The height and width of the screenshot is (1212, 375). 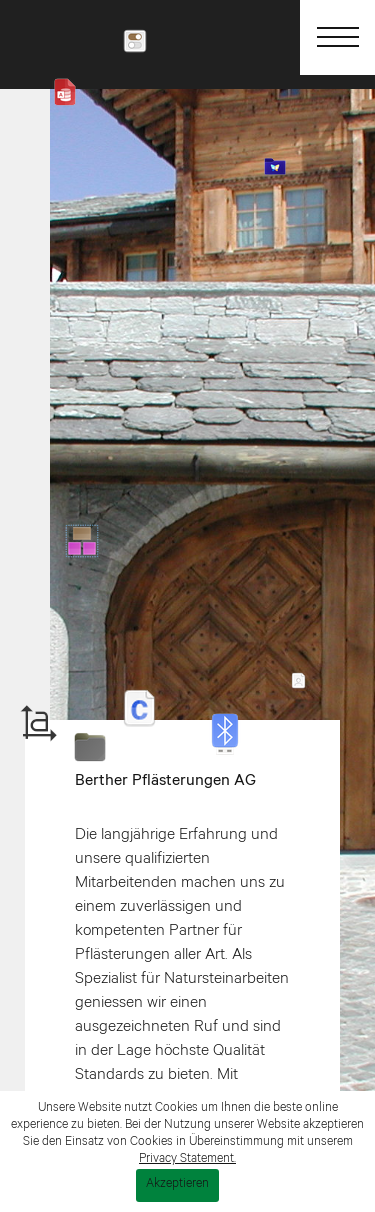 I want to click on credits or attribution file, so click(x=298, y=680).